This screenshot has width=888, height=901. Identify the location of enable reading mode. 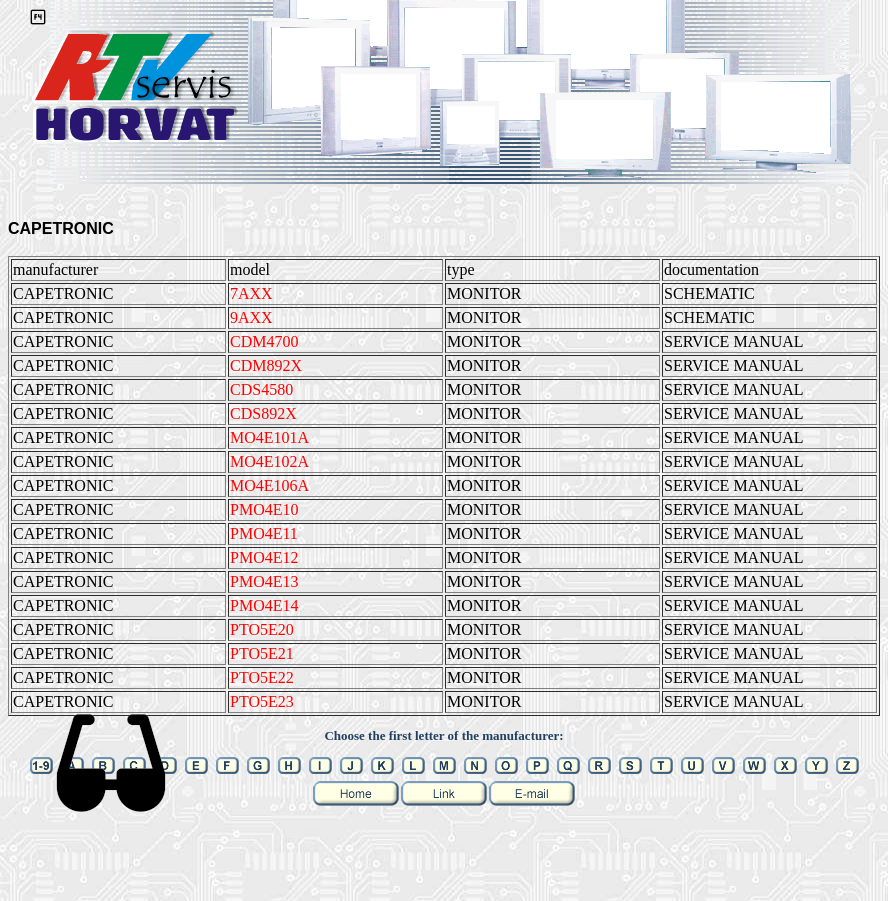
(111, 763).